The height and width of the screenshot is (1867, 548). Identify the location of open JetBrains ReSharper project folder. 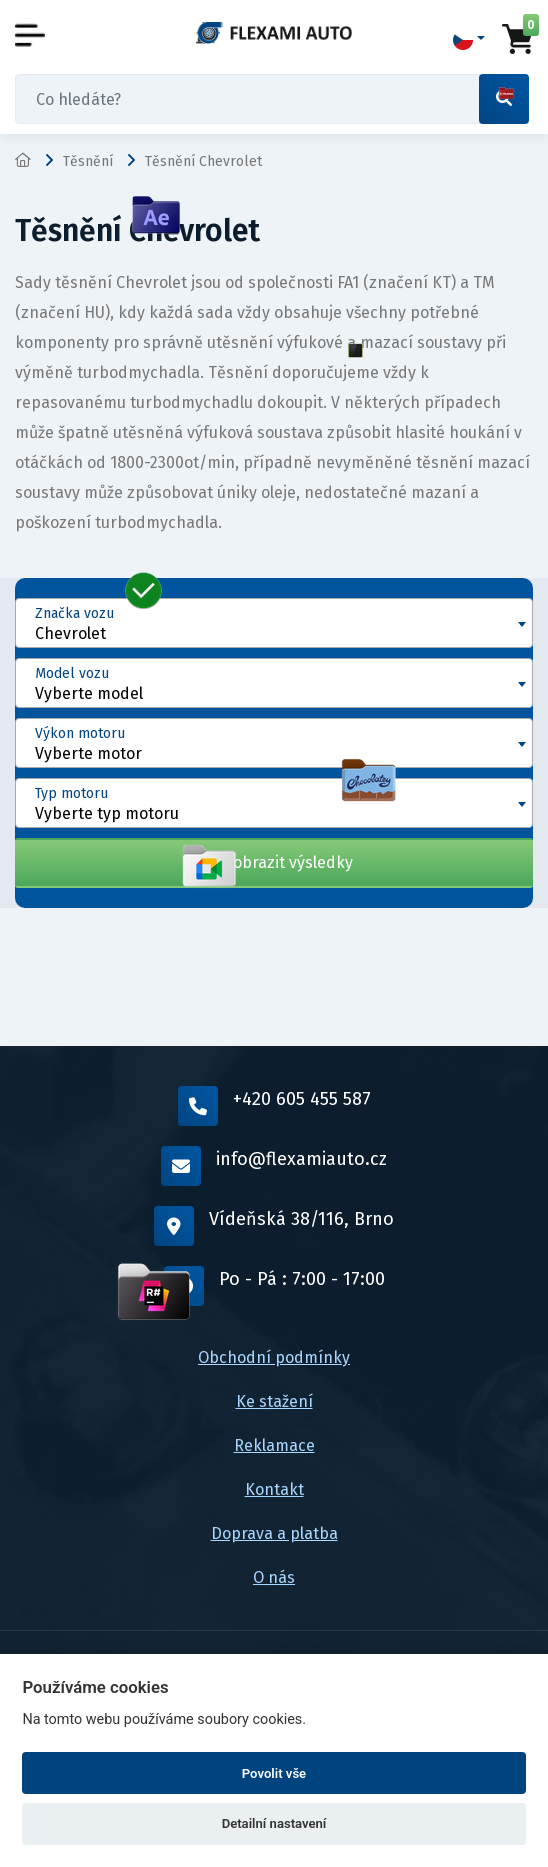
(153, 1293).